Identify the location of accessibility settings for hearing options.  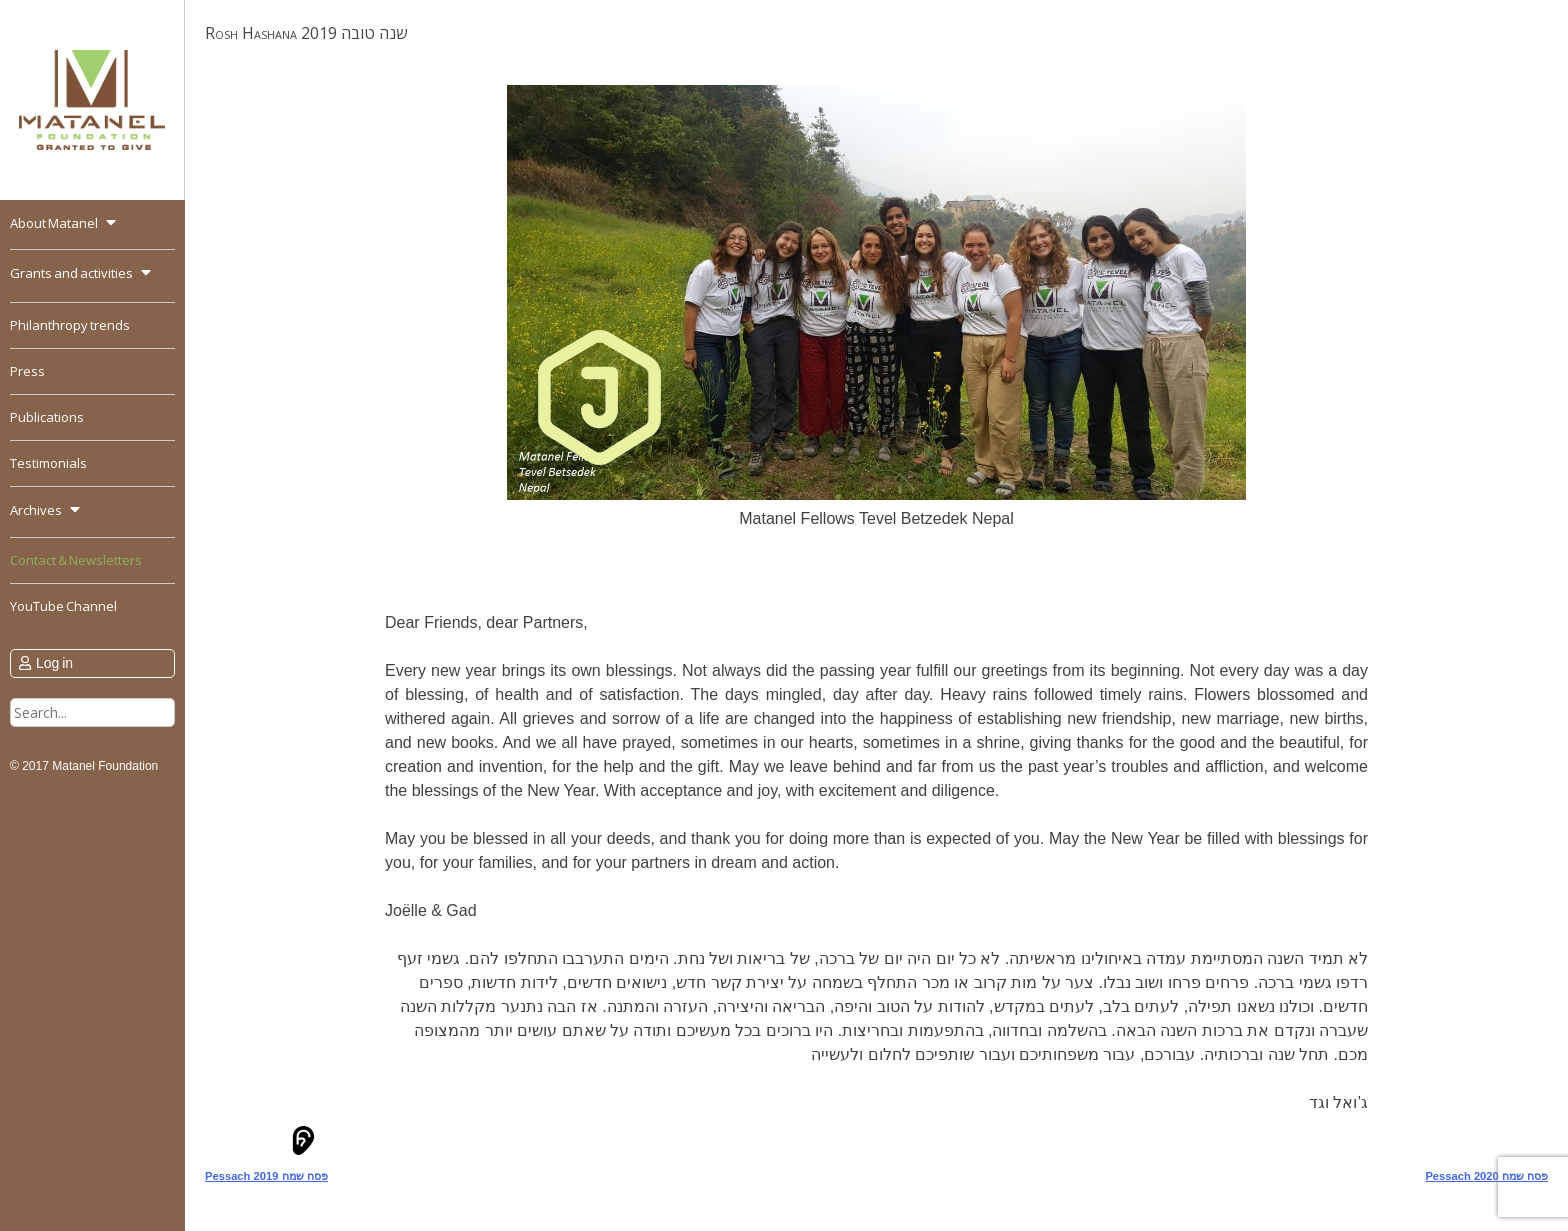
(303, 1140).